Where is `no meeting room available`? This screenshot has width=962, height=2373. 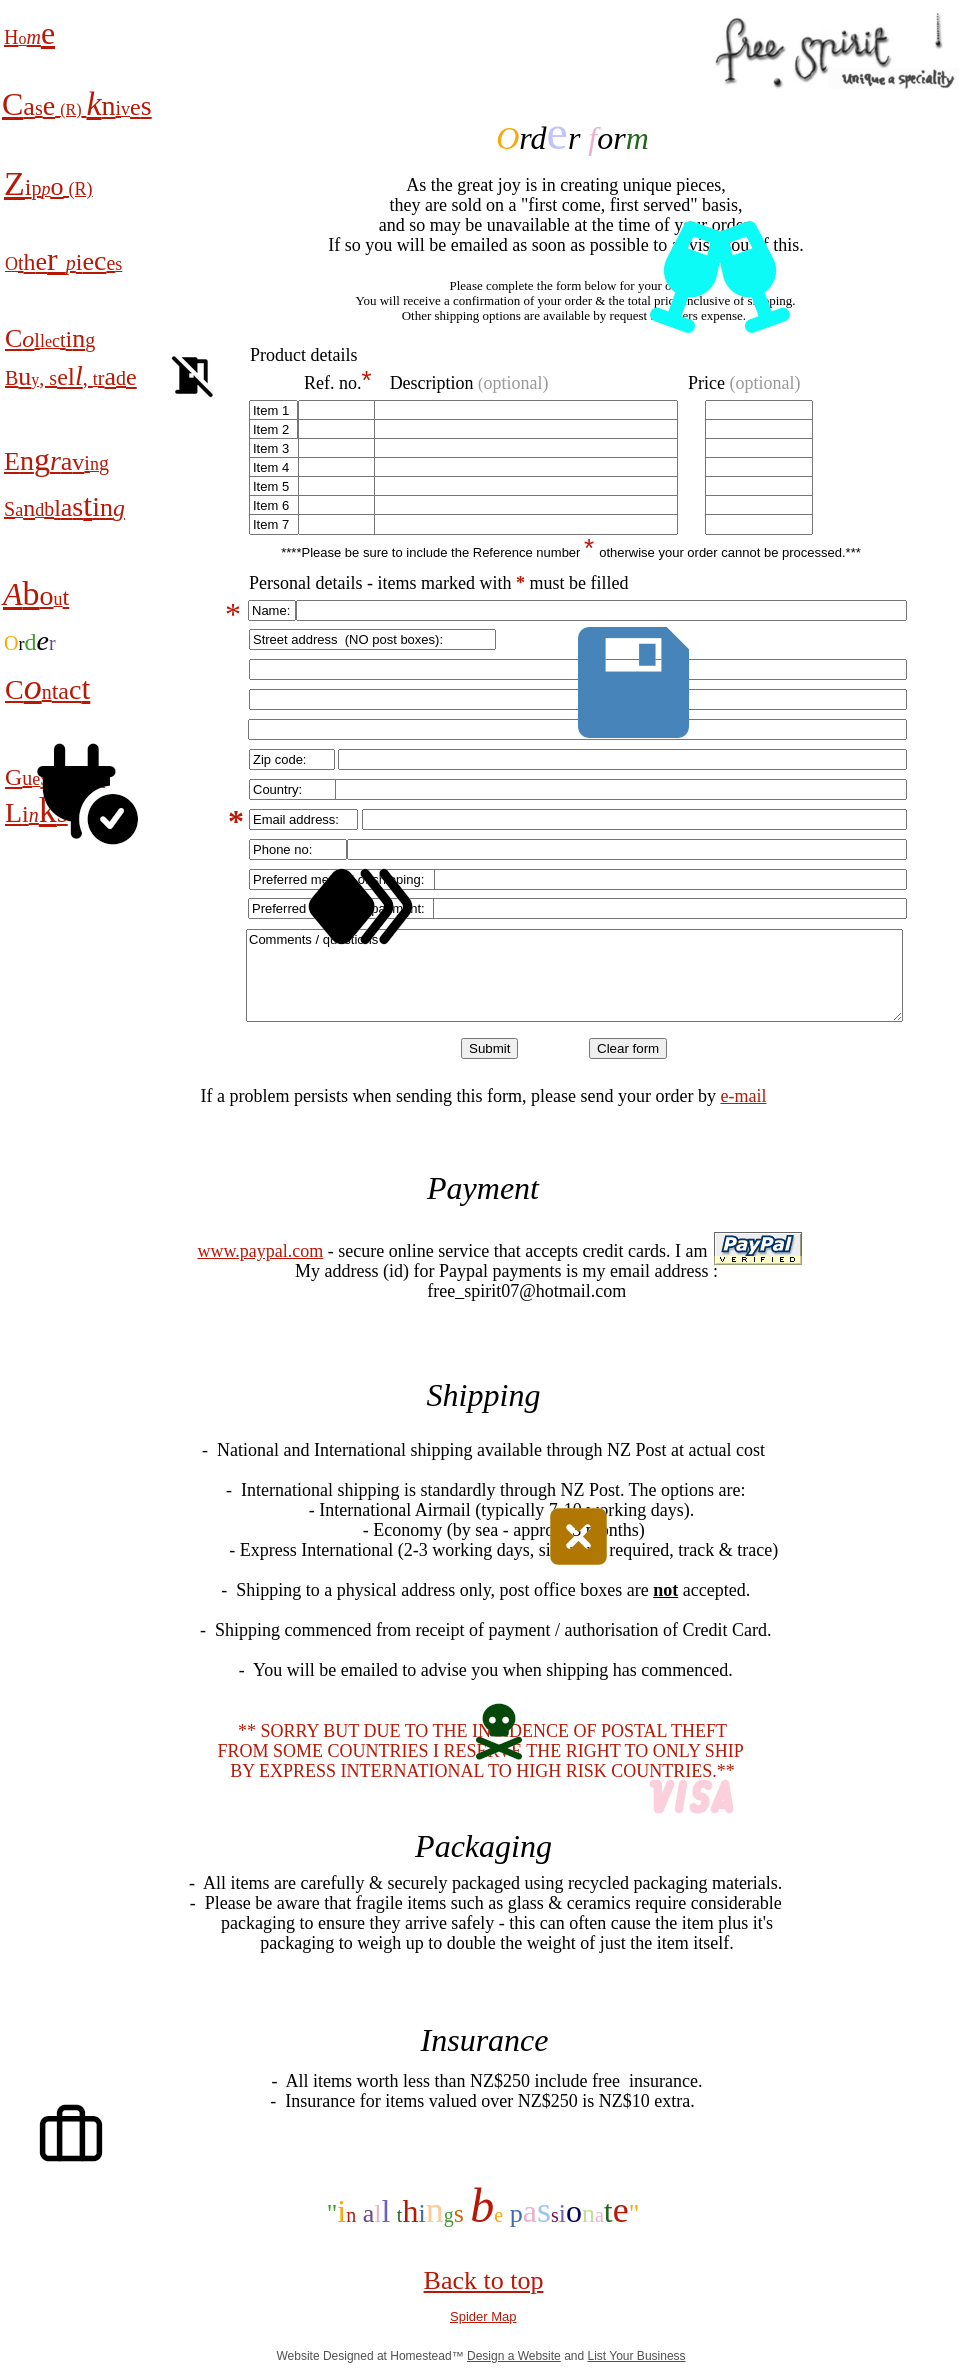 no meeting room available is located at coordinates (193, 375).